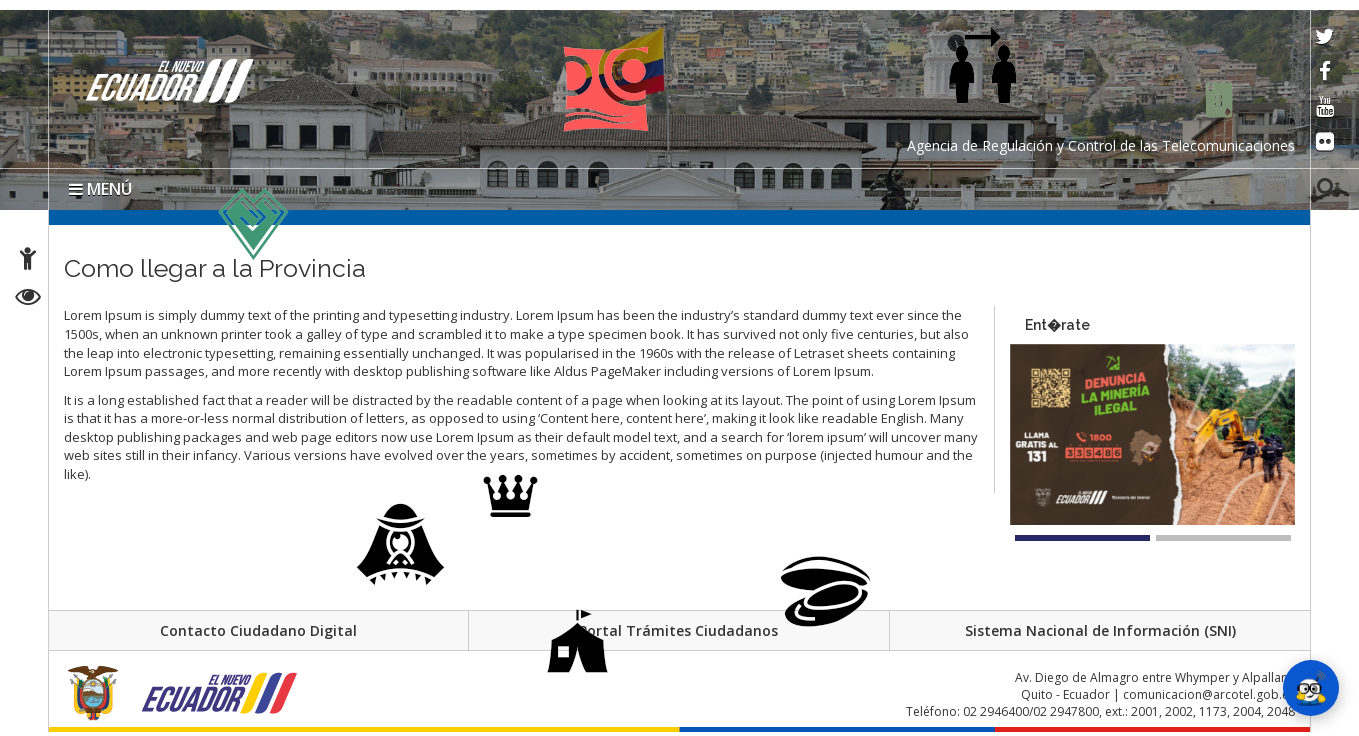 The width and height of the screenshot is (1359, 736). What do you see at coordinates (1219, 100) in the screenshot?
I see `three of diamonds playing card` at bounding box center [1219, 100].